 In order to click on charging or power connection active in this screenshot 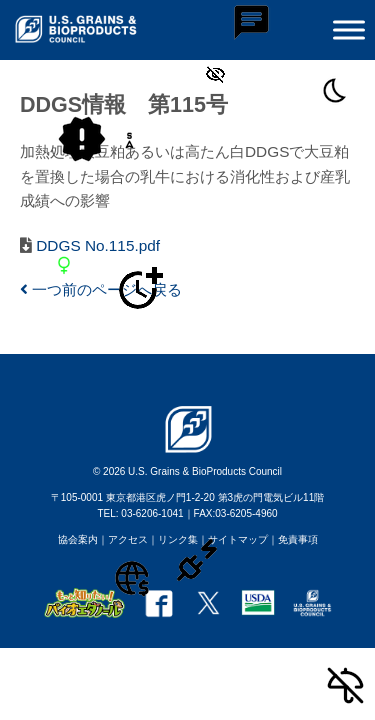, I will do `click(199, 559)`.